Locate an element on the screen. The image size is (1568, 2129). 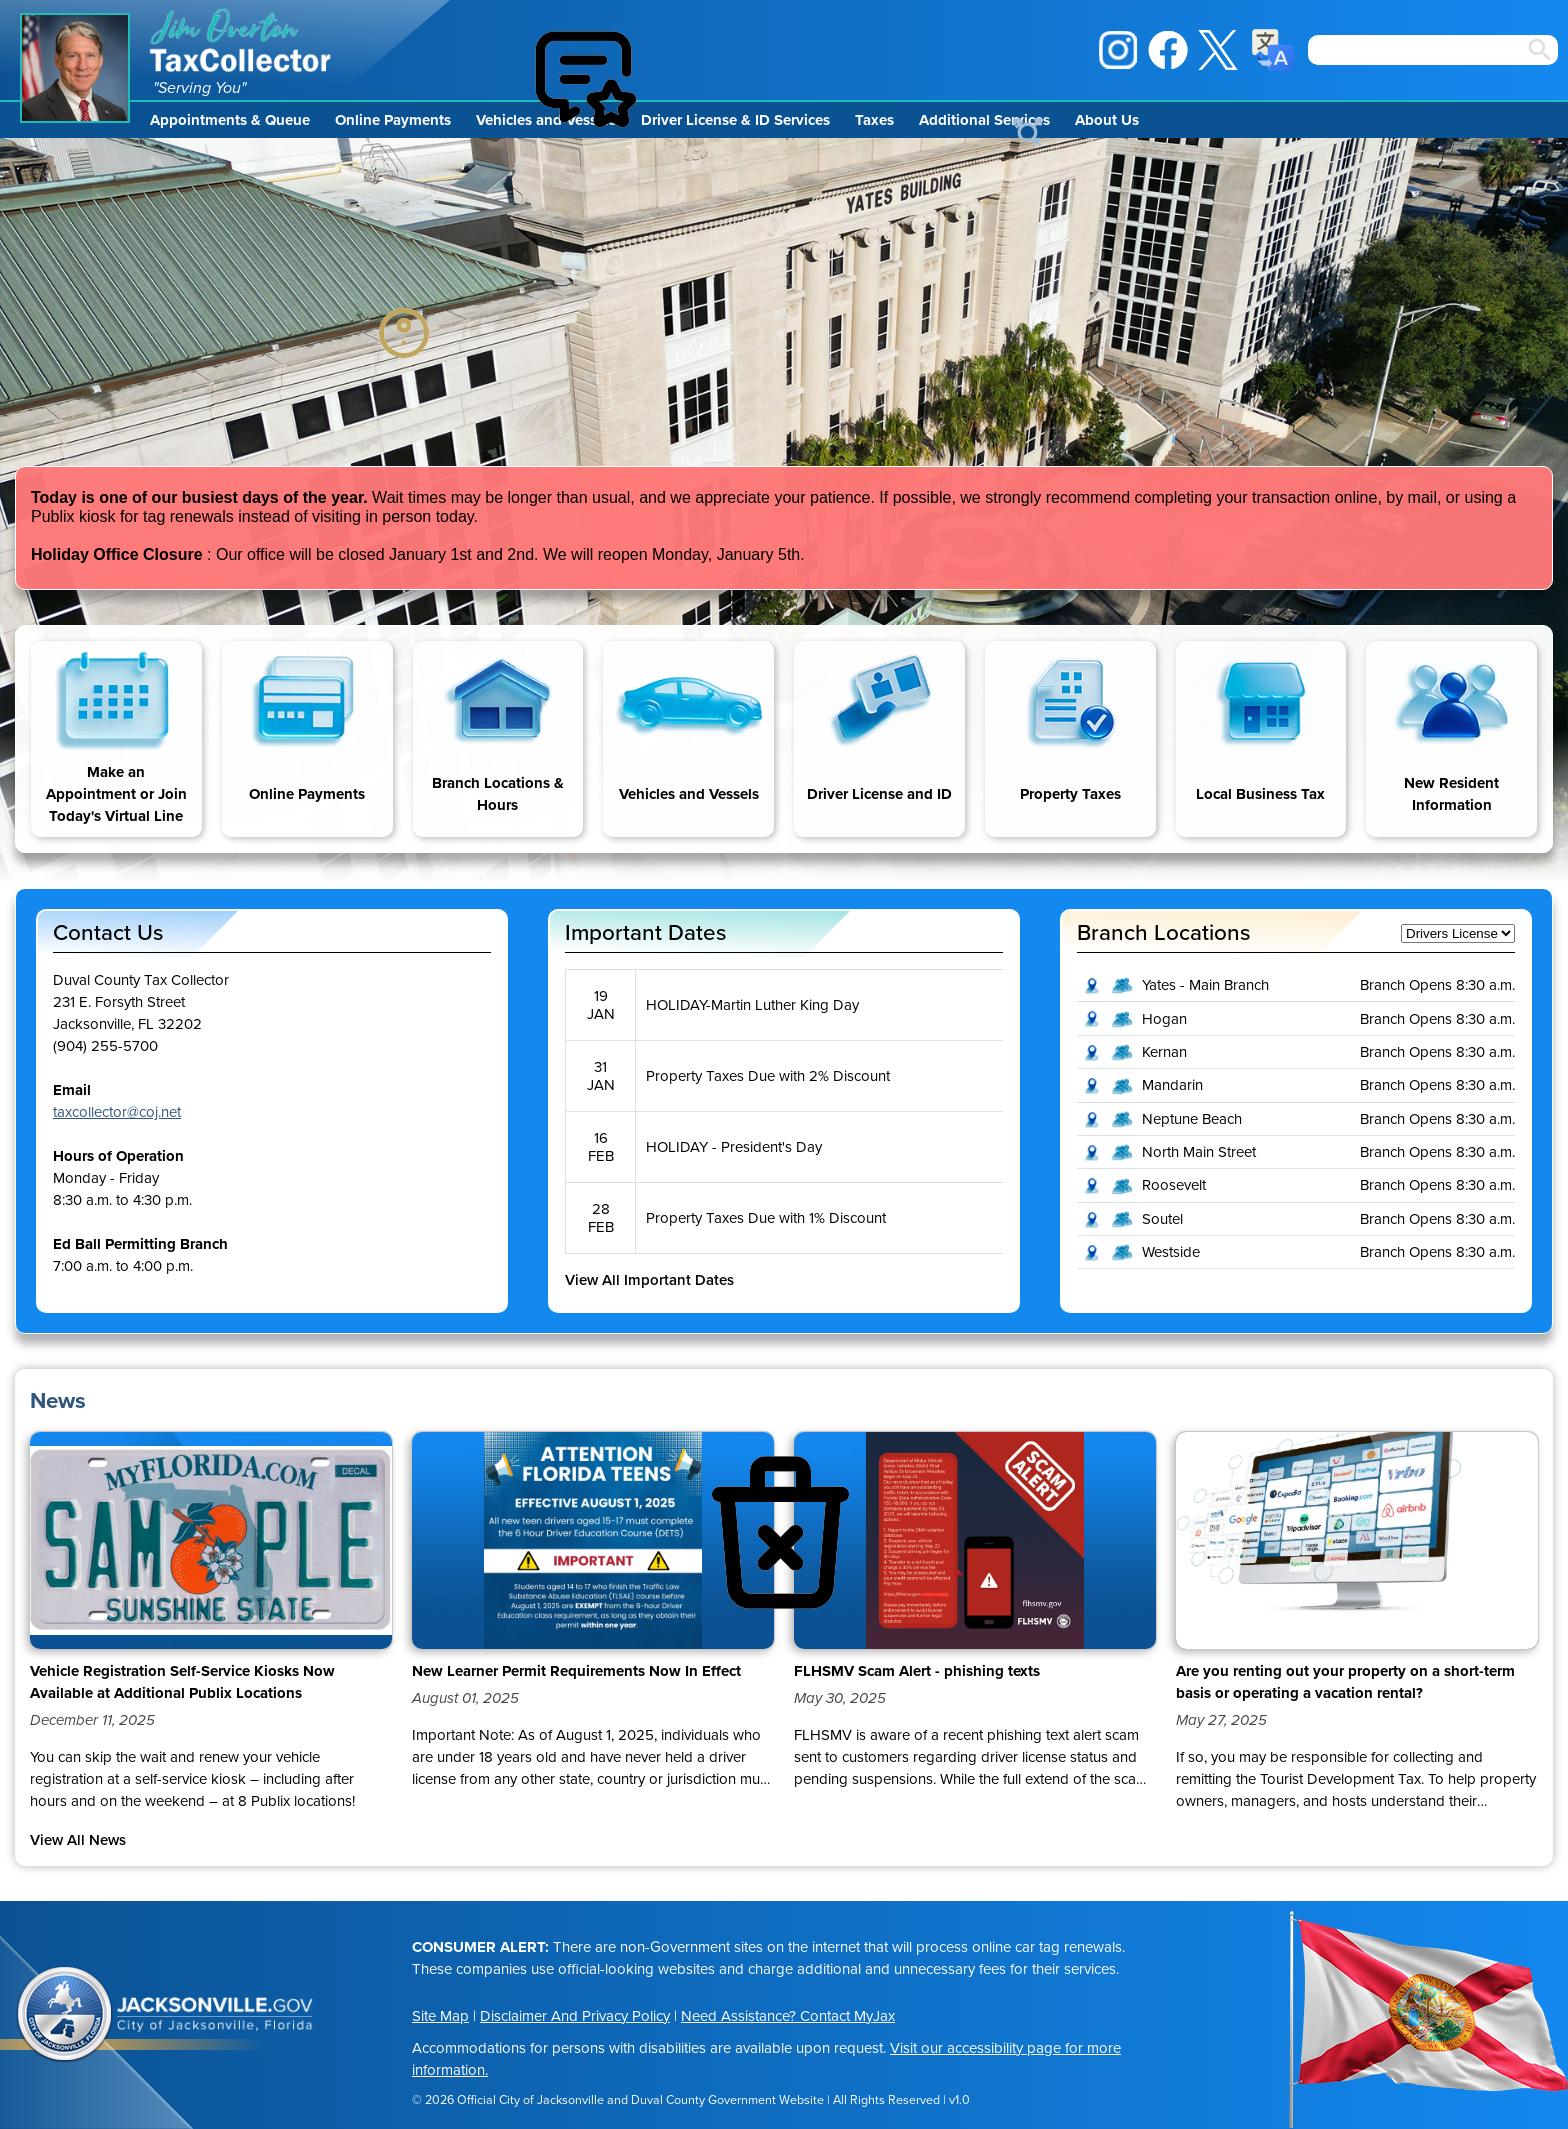
select transgender as gender identity option is located at coordinates (1027, 132).